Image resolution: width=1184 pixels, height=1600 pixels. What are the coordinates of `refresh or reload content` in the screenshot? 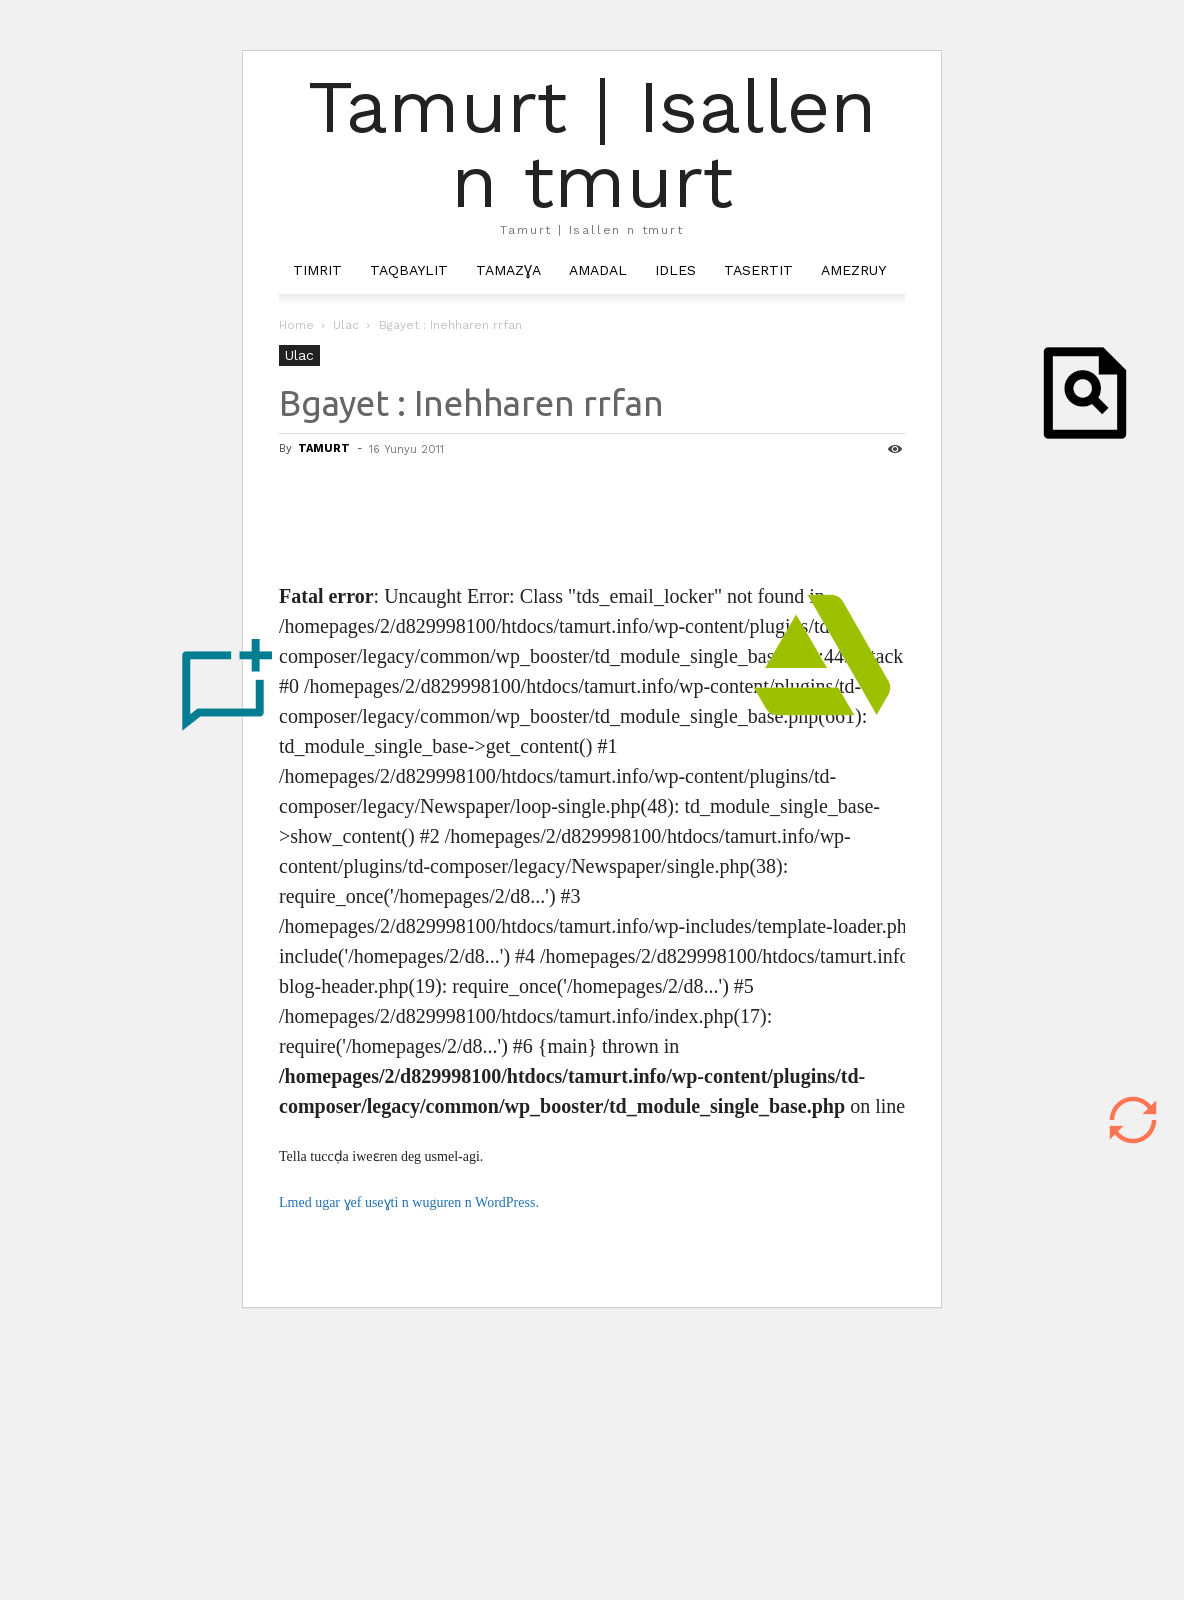 It's located at (1133, 1120).